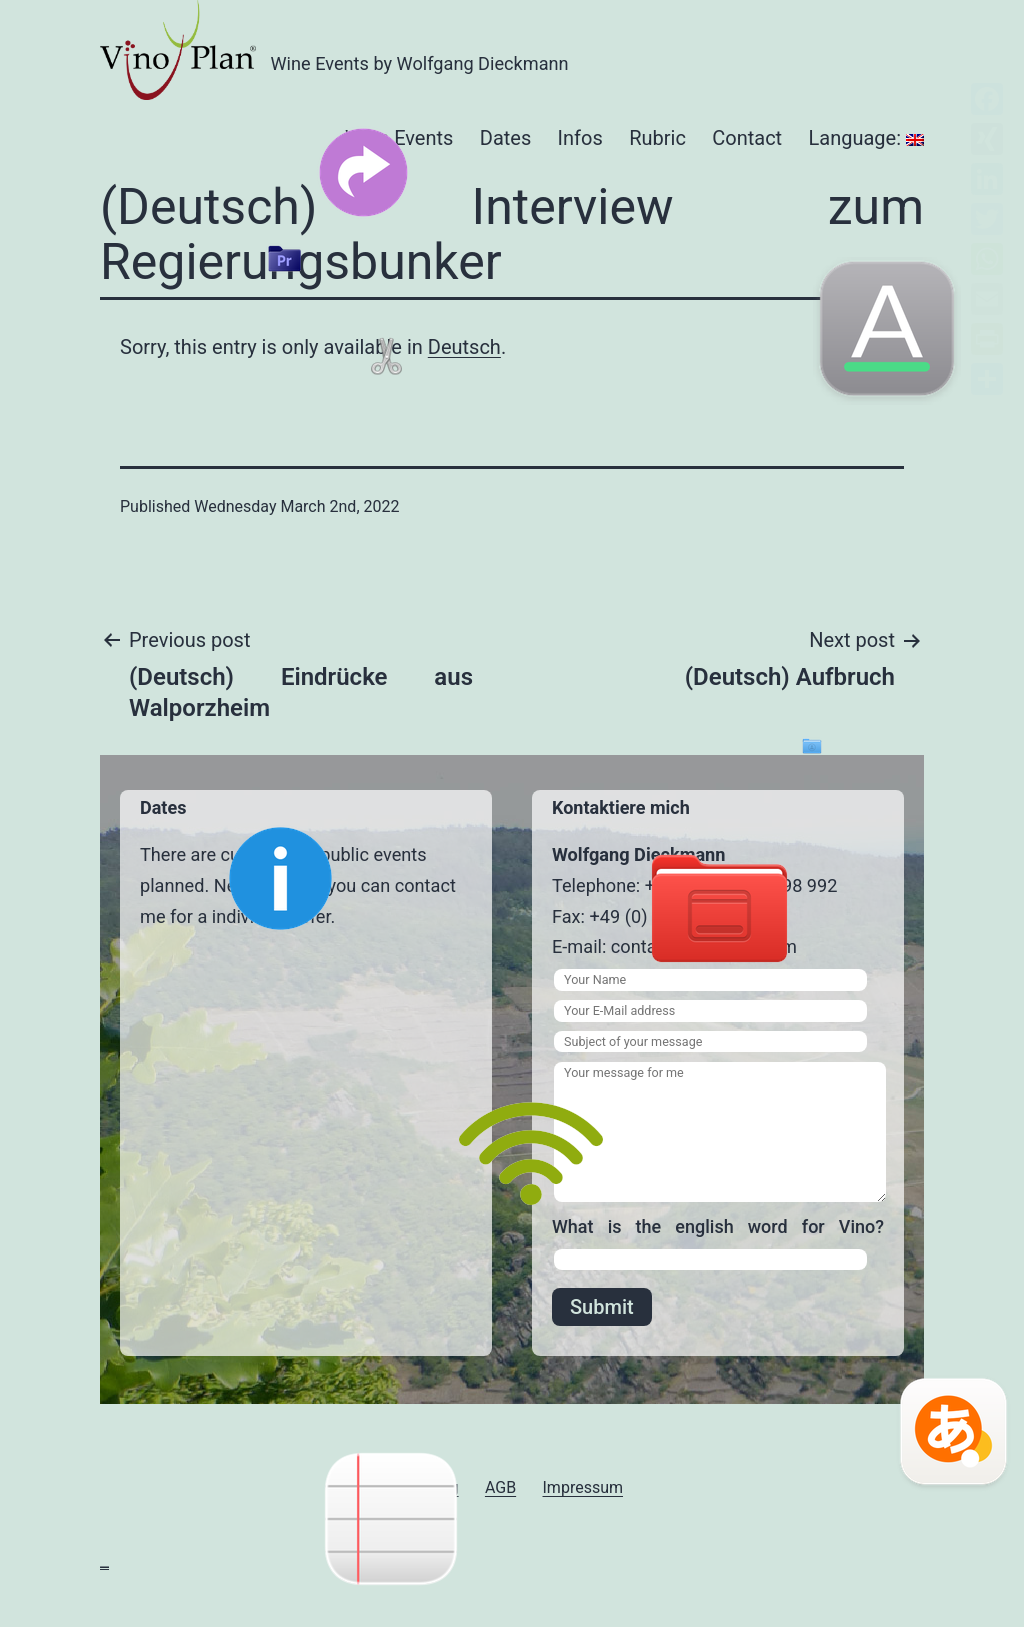  What do you see at coordinates (953, 1431) in the screenshot?
I see `open mozc japanese input method editor` at bounding box center [953, 1431].